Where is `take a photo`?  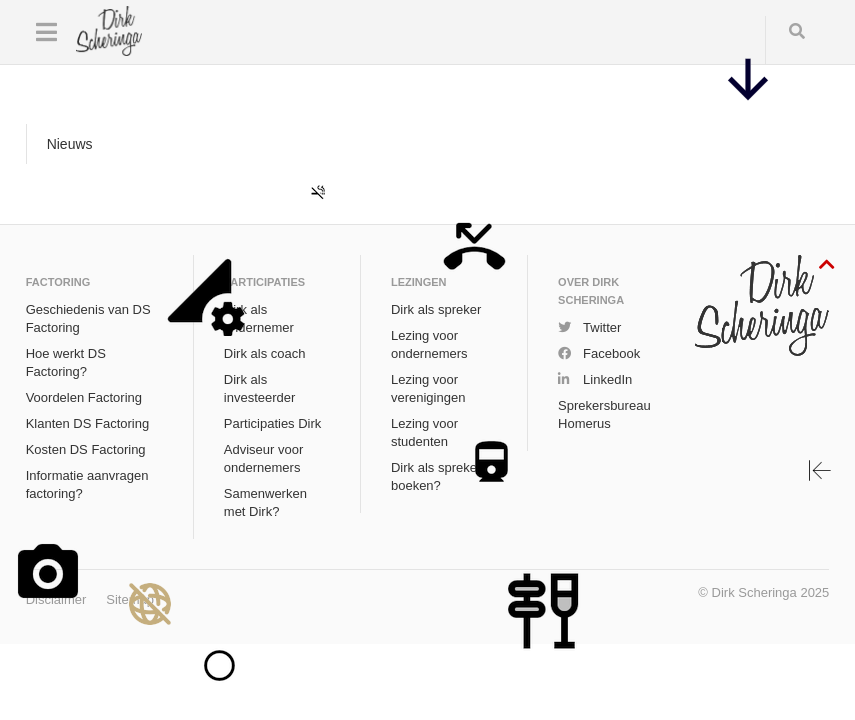
take a photo is located at coordinates (48, 574).